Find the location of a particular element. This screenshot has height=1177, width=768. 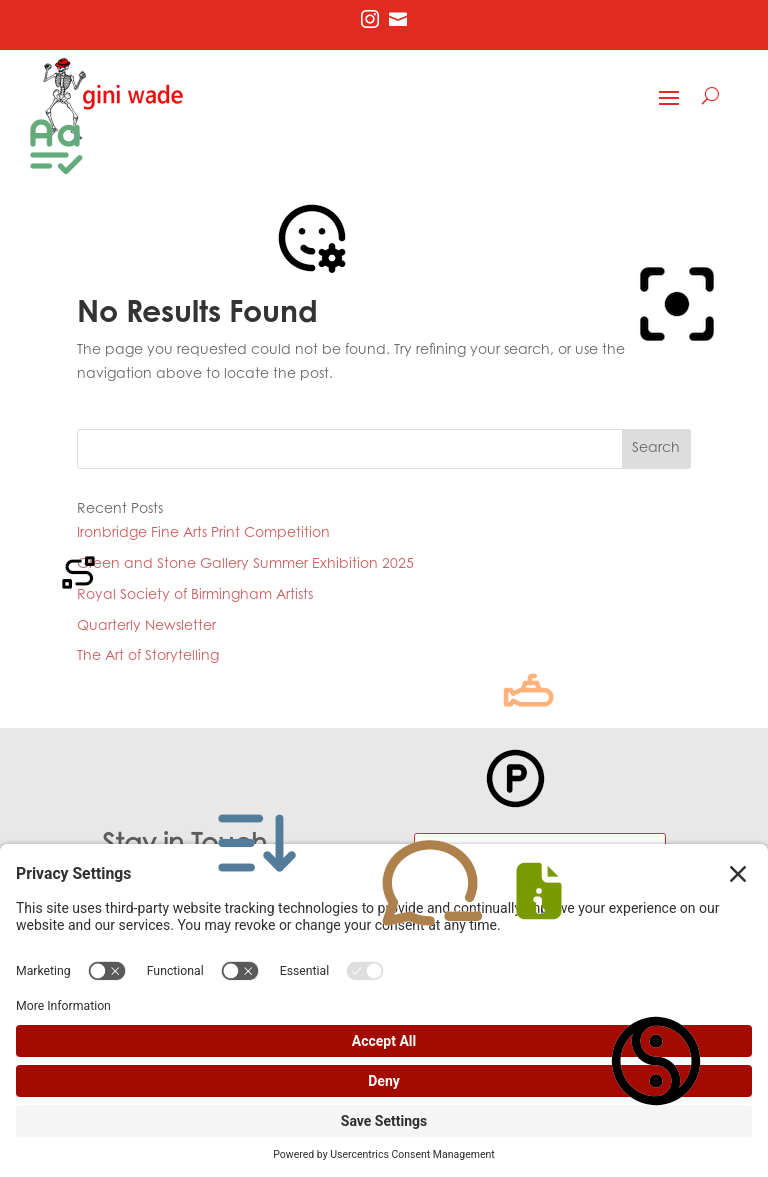

find nearby parking locations is located at coordinates (515, 778).